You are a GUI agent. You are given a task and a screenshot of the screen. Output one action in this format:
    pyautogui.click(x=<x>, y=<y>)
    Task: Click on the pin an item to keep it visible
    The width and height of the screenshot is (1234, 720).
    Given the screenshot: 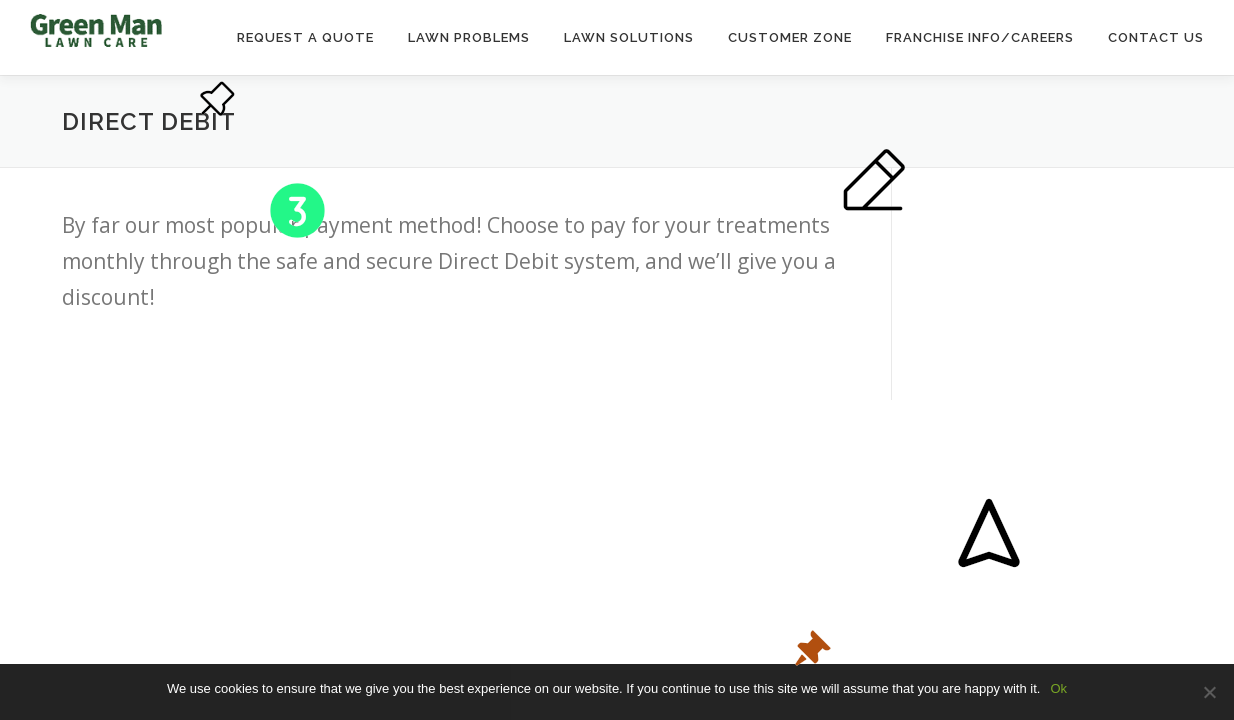 What is the action you would take?
    pyautogui.click(x=216, y=100)
    